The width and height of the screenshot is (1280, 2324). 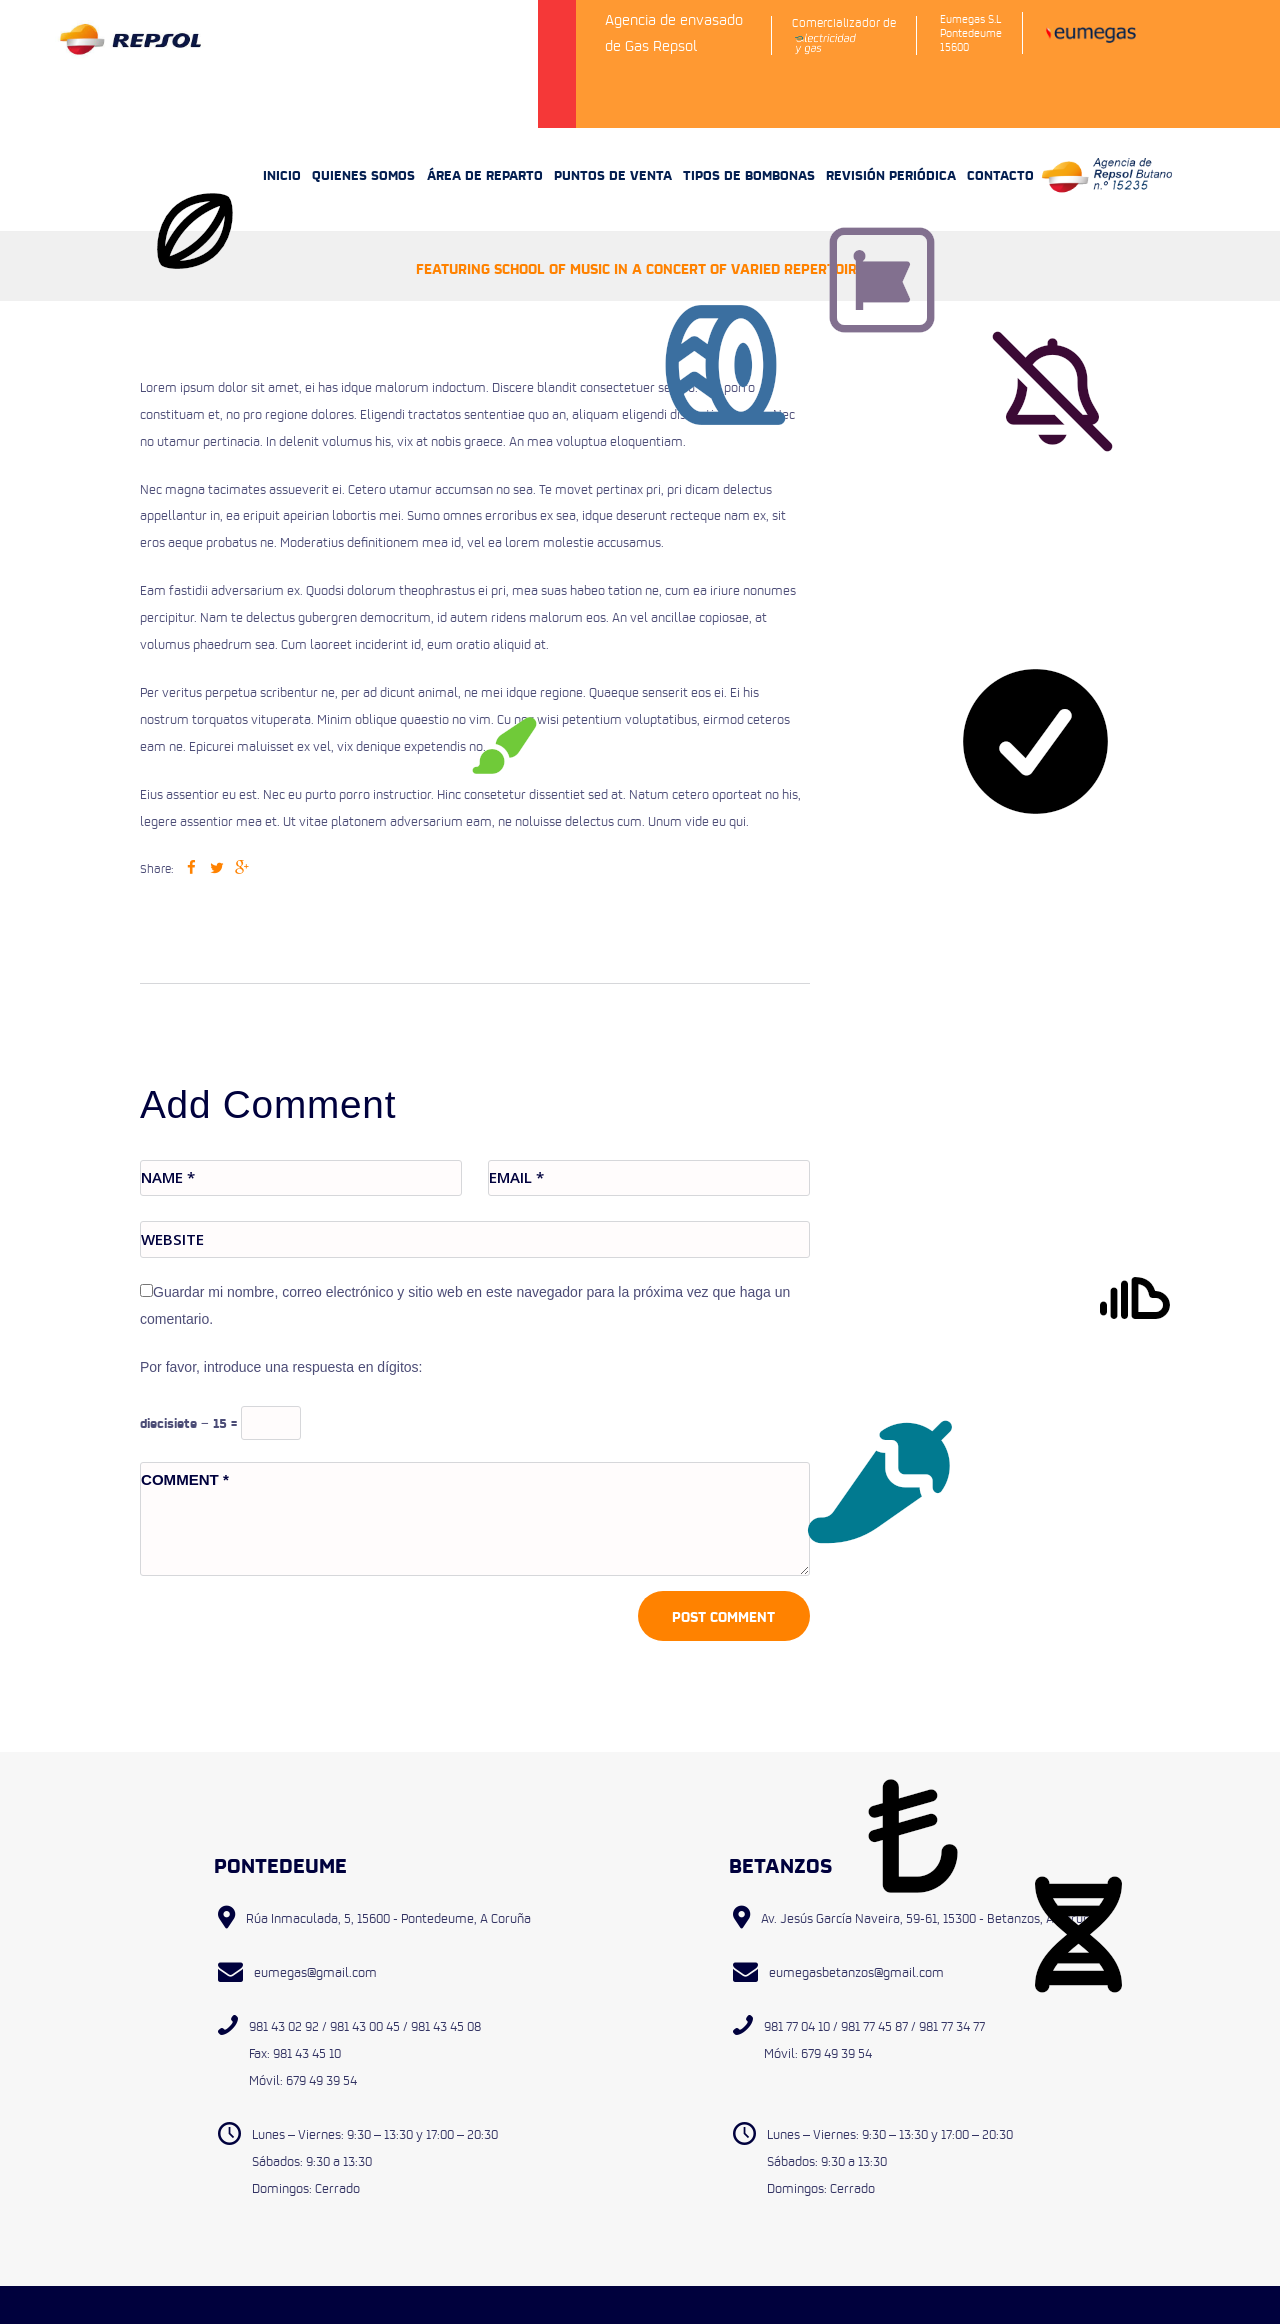 I want to click on view rugby sports content, so click(x=195, y=231).